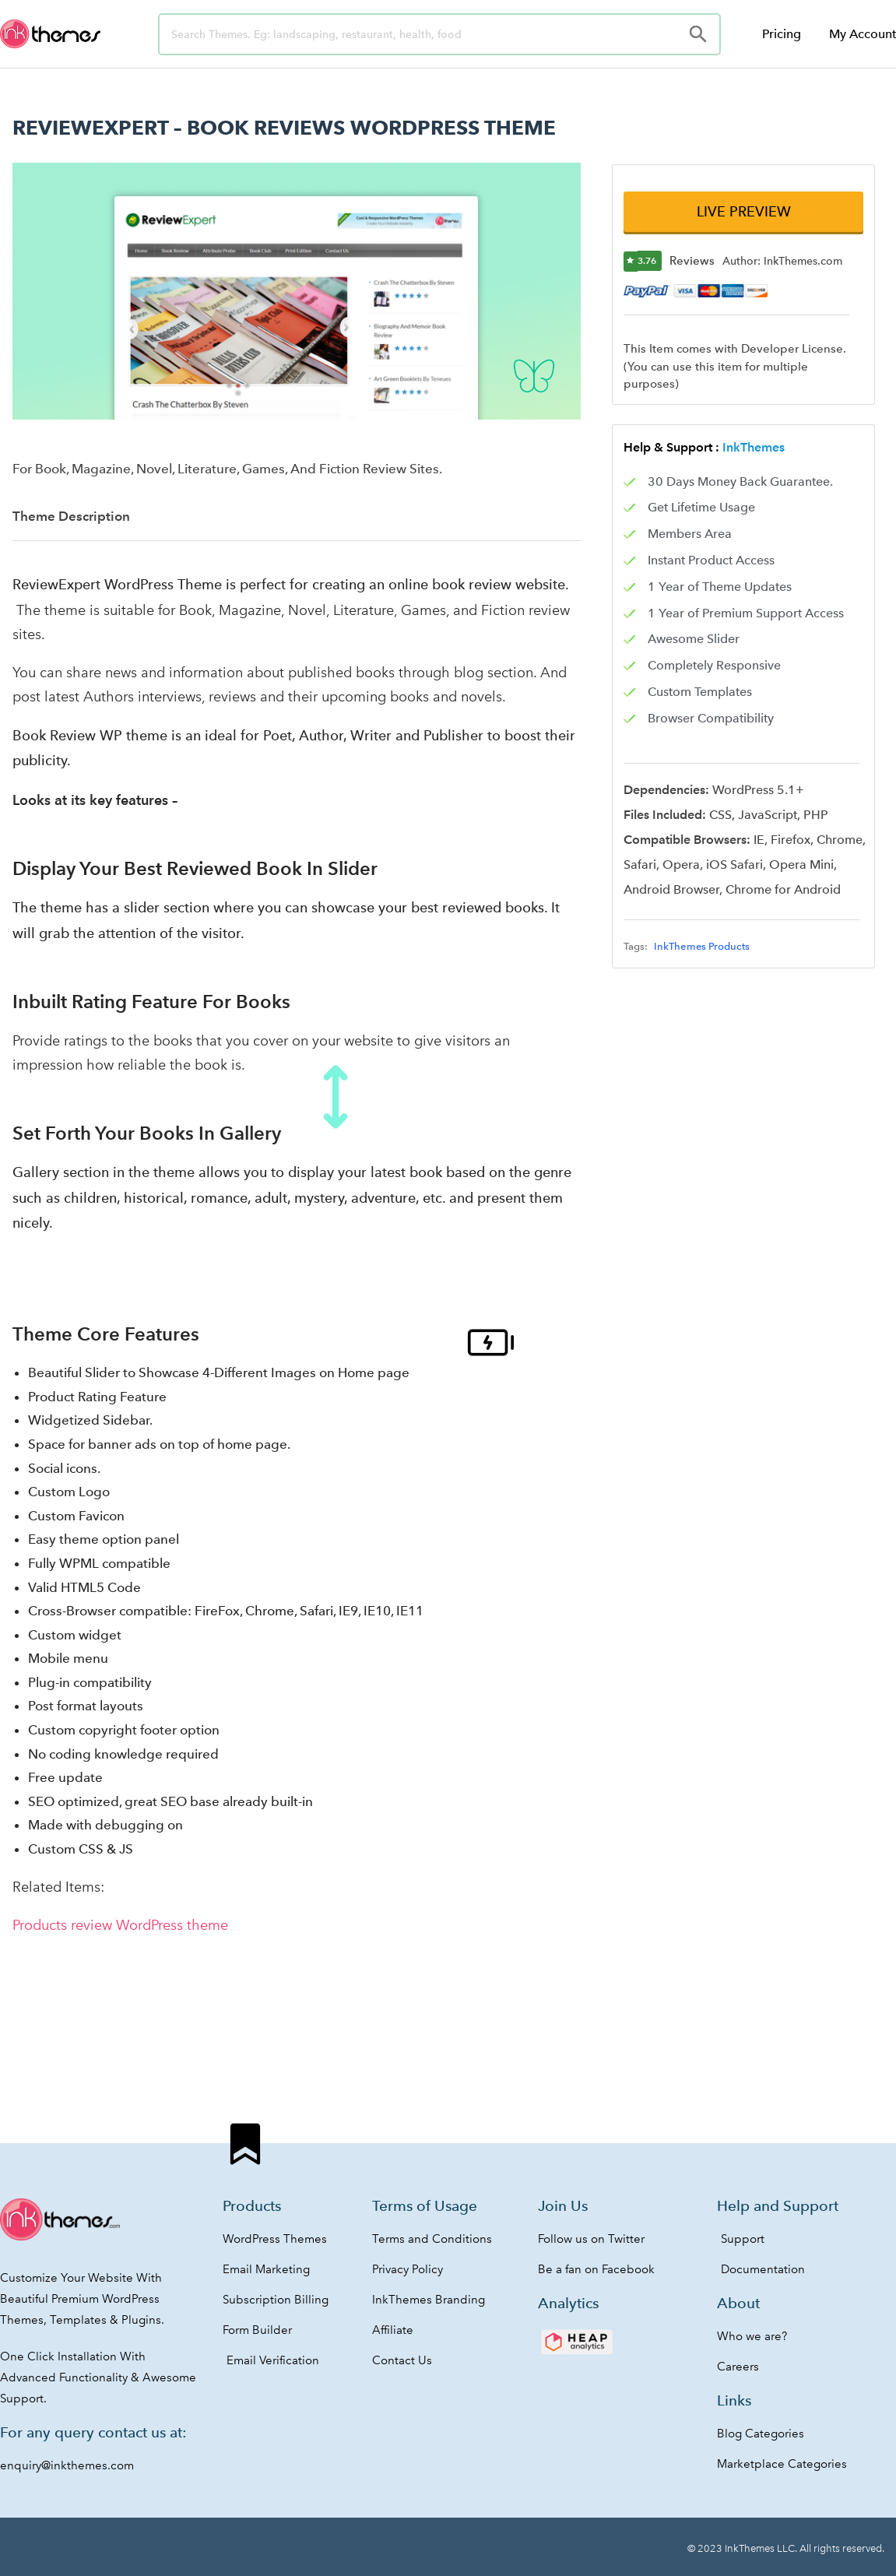 Image resolution: width=896 pixels, height=2576 pixels. What do you see at coordinates (336, 1097) in the screenshot?
I see `adjust height or vertical size` at bounding box center [336, 1097].